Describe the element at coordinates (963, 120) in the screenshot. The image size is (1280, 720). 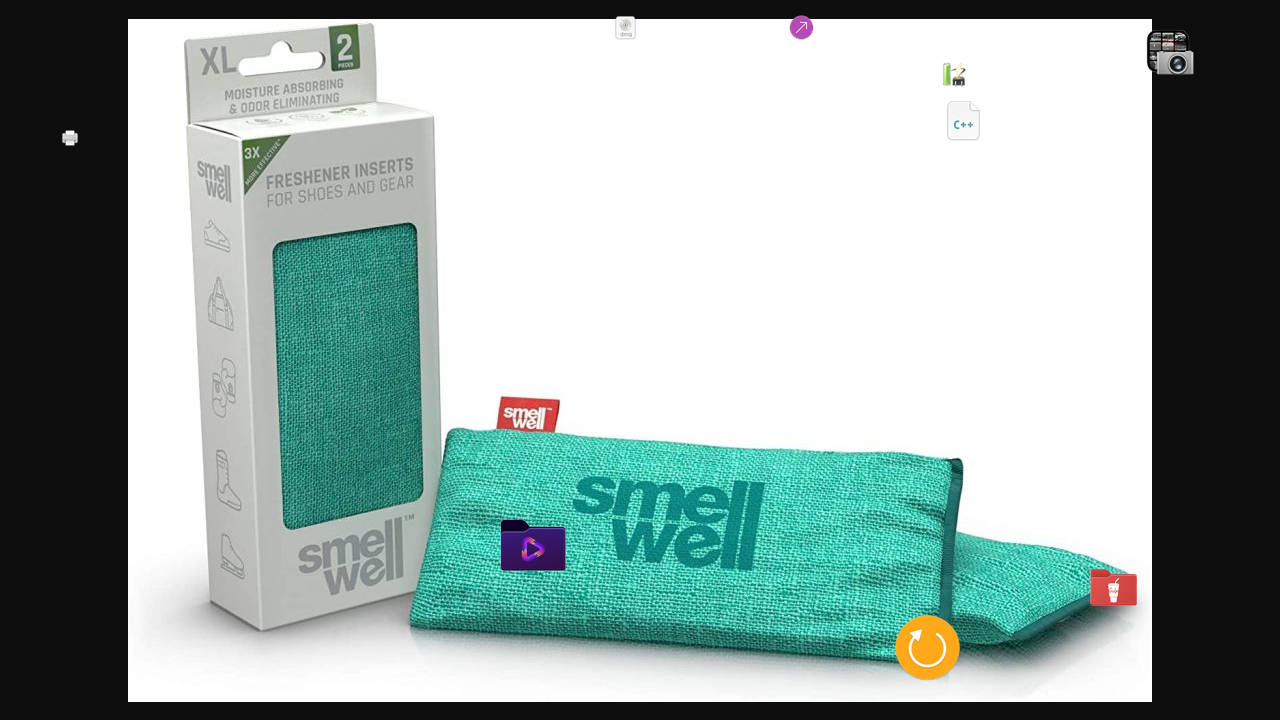
I see `a C++ source code file` at that location.